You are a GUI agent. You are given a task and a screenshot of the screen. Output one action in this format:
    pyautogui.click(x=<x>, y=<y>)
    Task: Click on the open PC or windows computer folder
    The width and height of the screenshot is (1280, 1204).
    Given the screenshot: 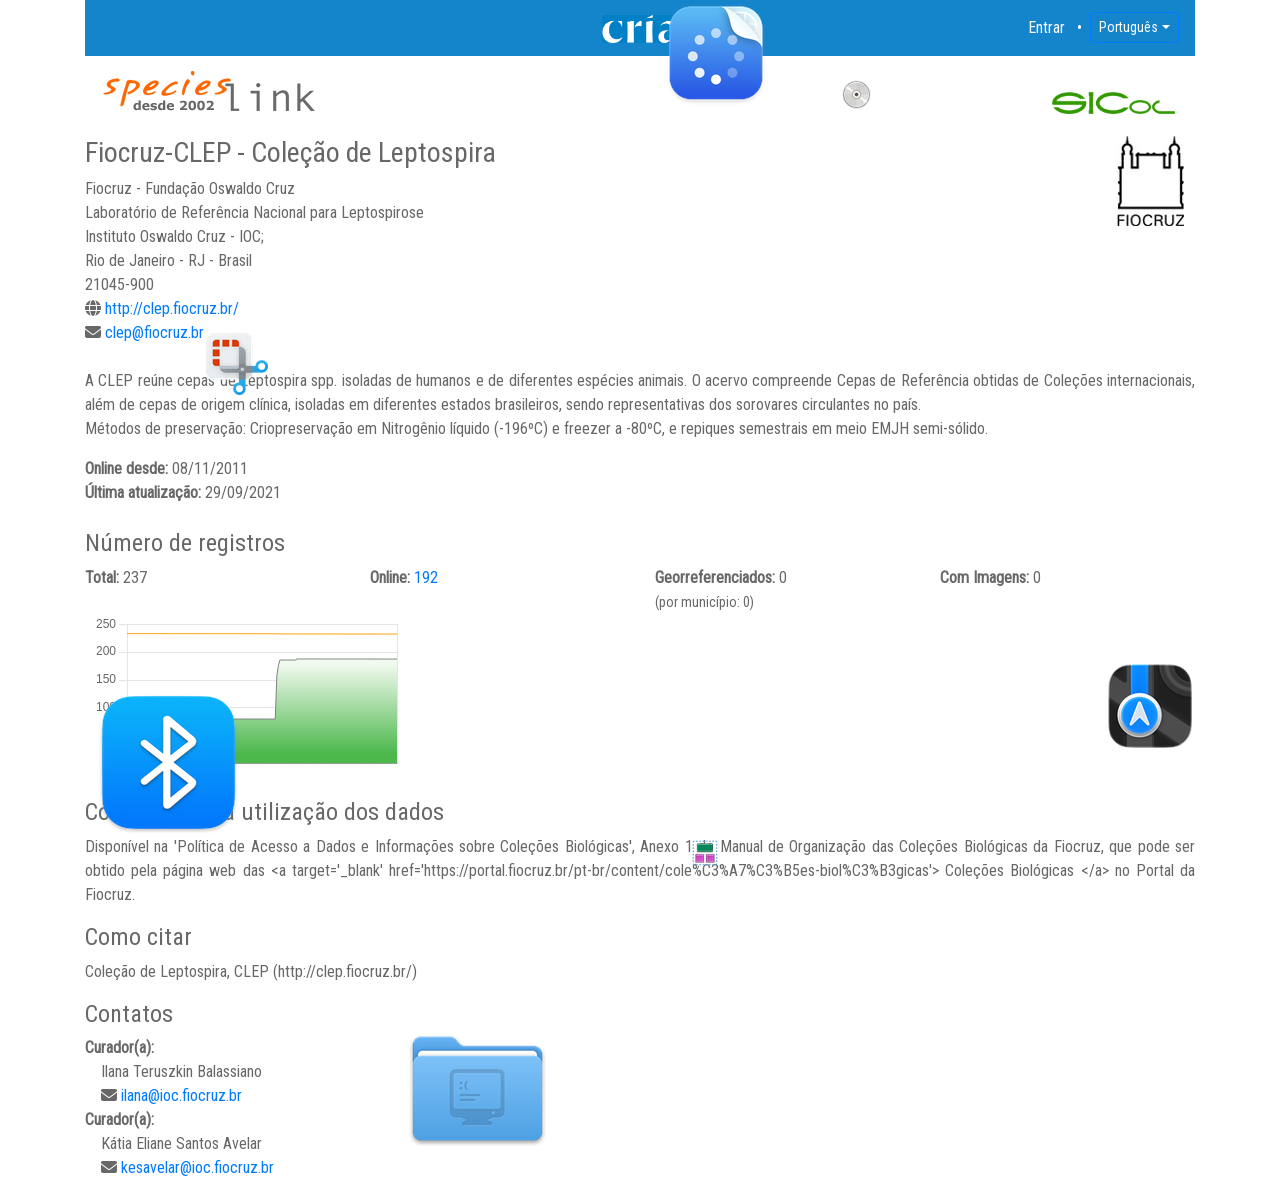 What is the action you would take?
    pyautogui.click(x=477, y=1088)
    